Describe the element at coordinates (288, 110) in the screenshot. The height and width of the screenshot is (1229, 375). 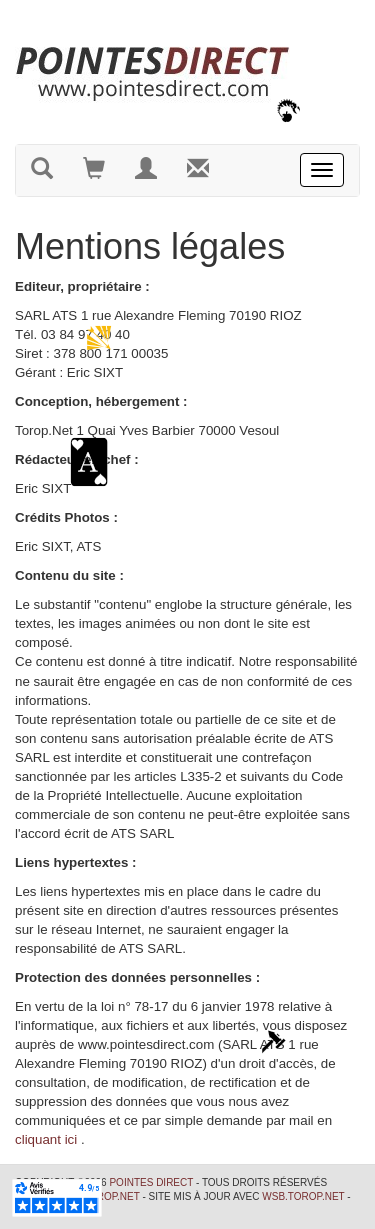
I see `indicates a pest or infestation in a farming/gardening game` at that location.